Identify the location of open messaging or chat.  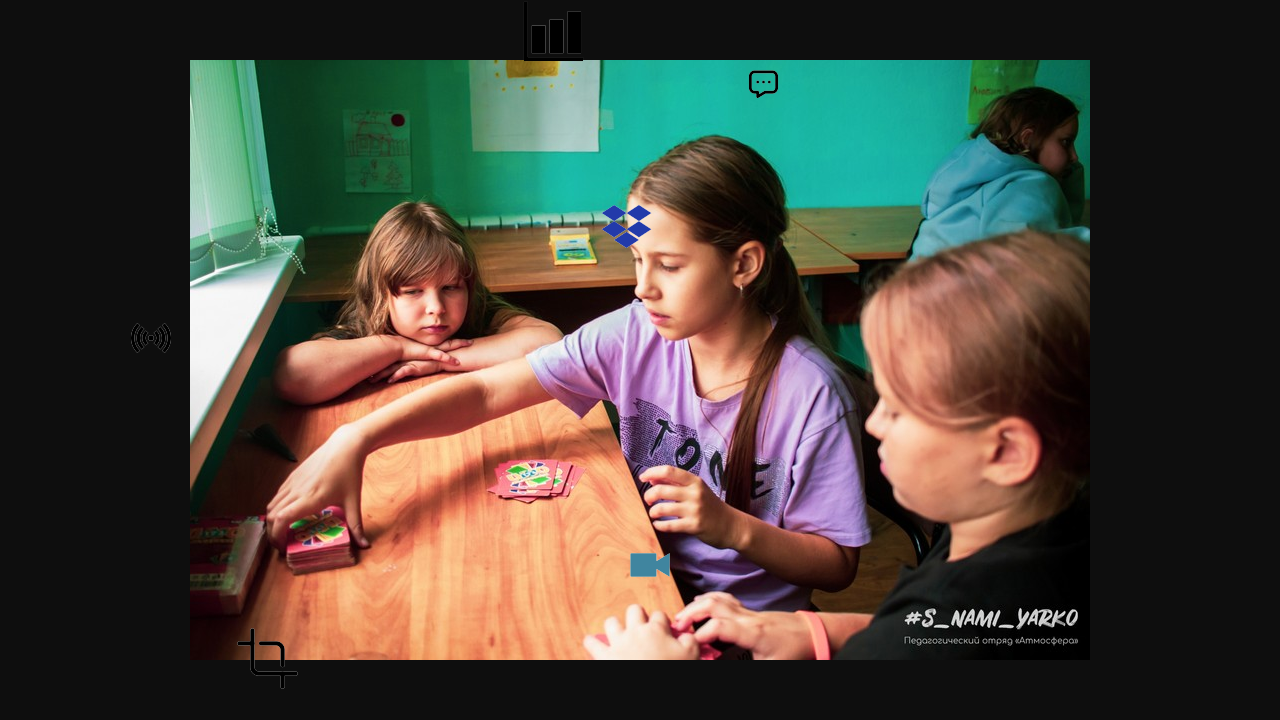
(763, 83).